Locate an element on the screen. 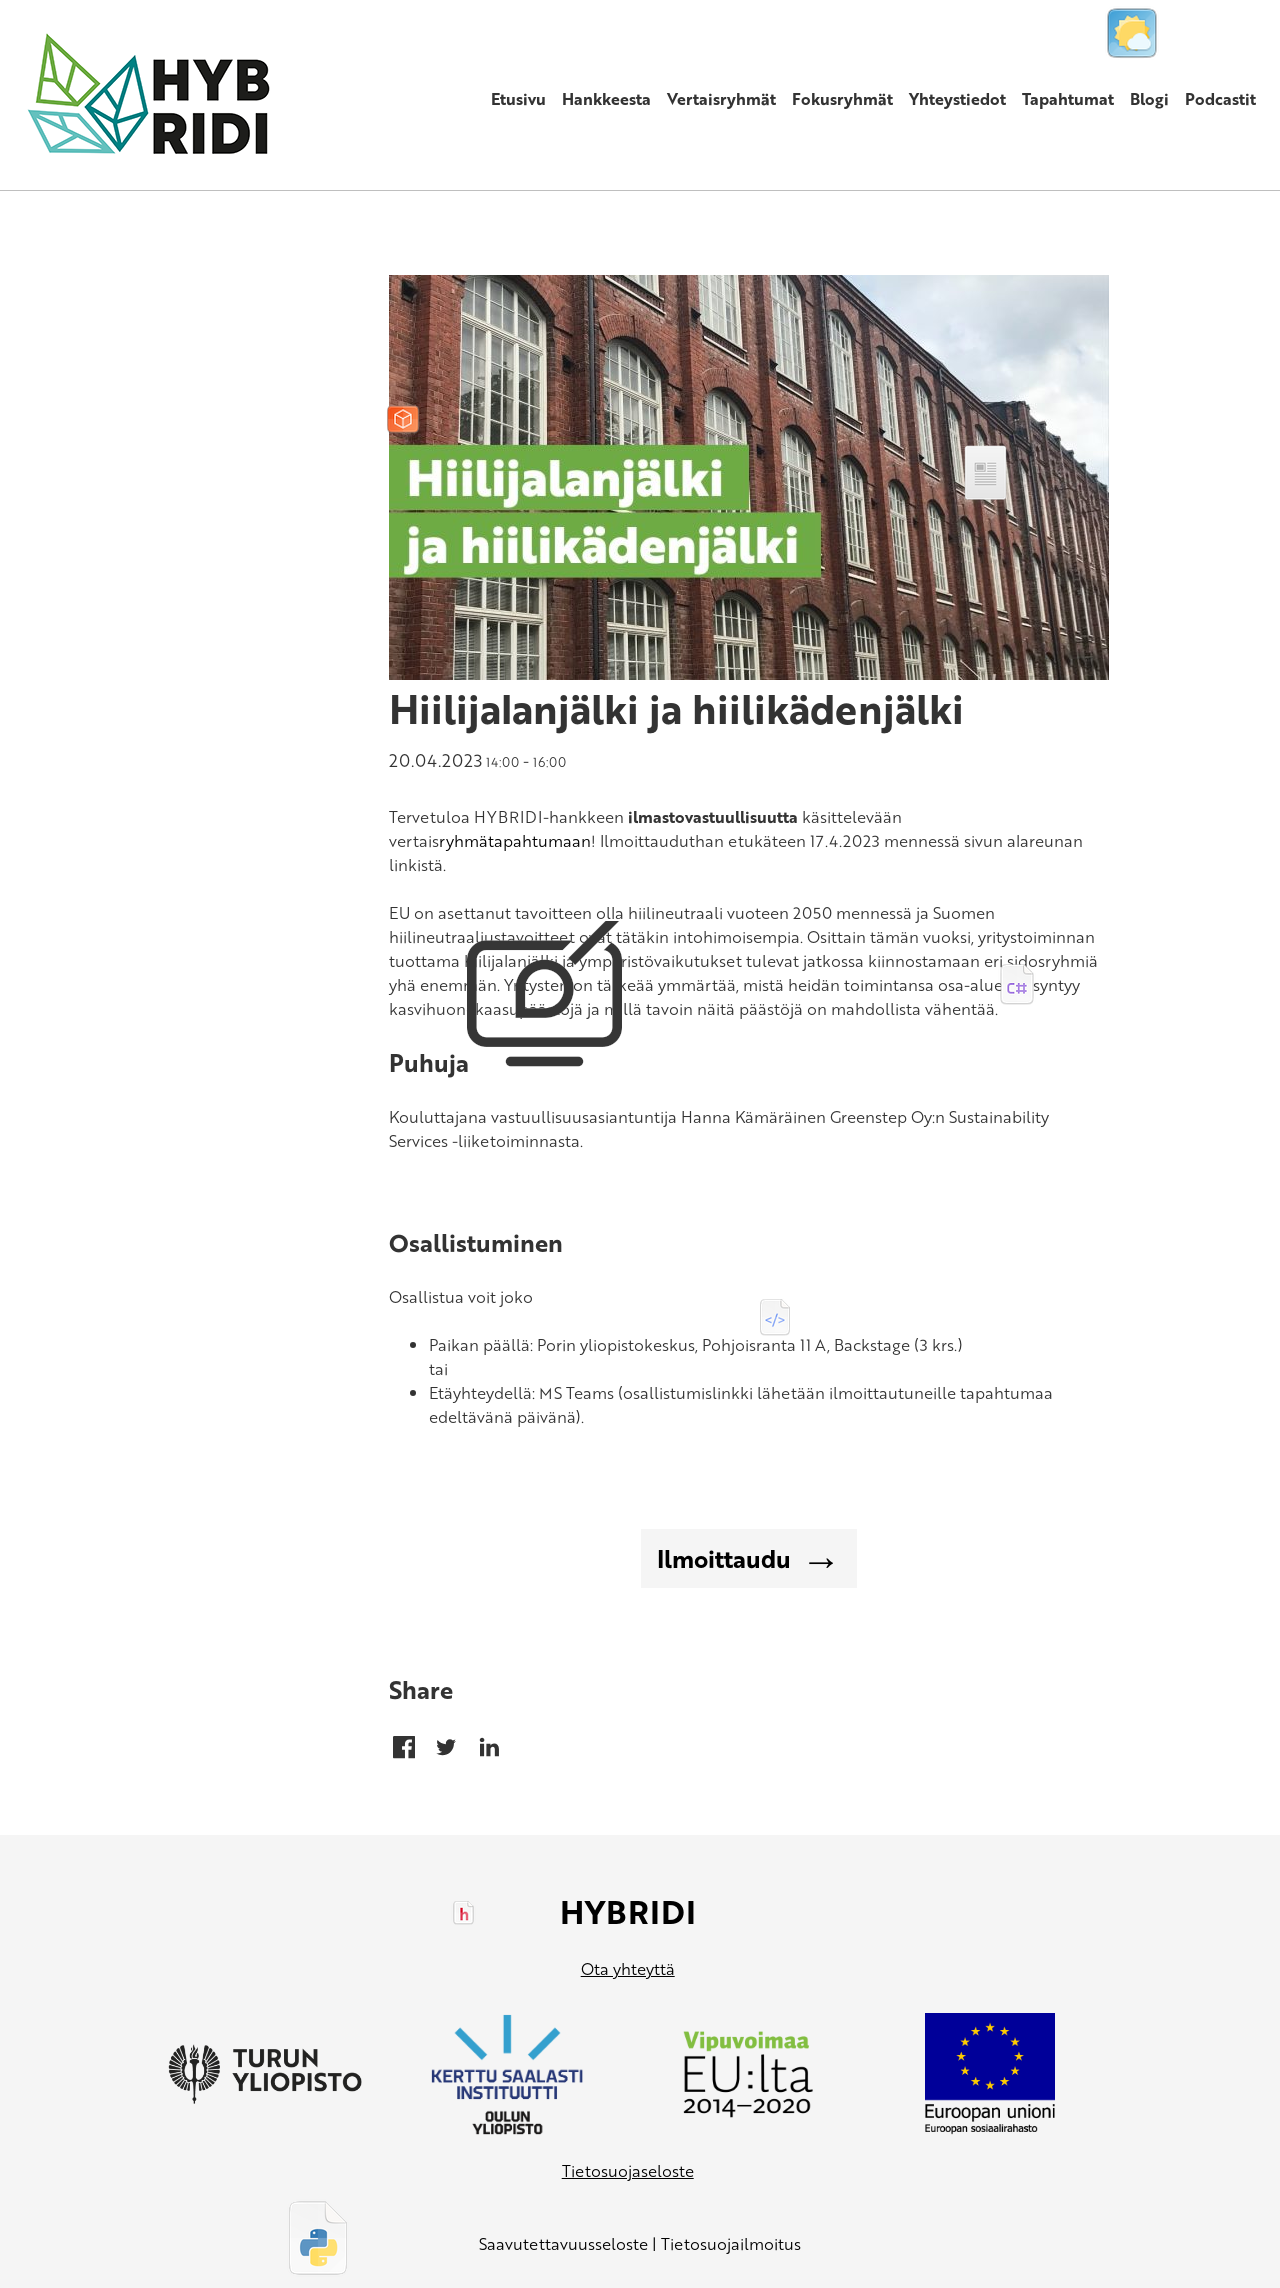  a C# source code file is located at coordinates (1017, 984).